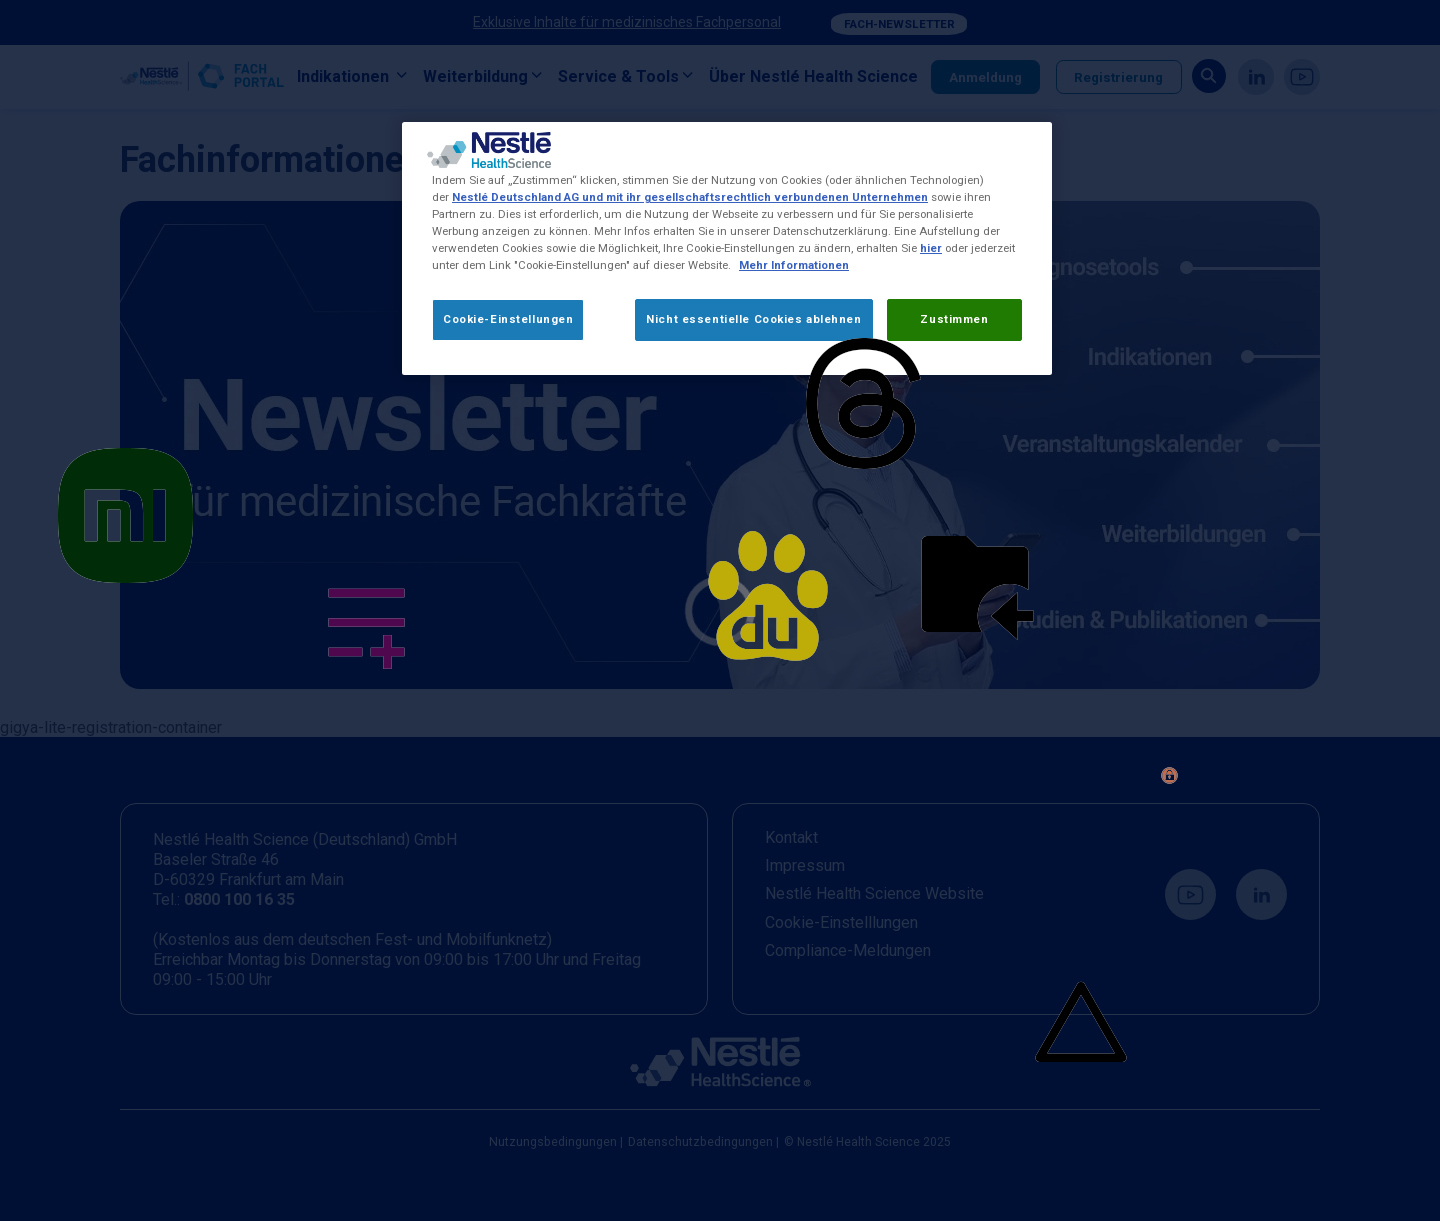 The height and width of the screenshot is (1221, 1440). I want to click on view received files or downloads, so click(975, 584).